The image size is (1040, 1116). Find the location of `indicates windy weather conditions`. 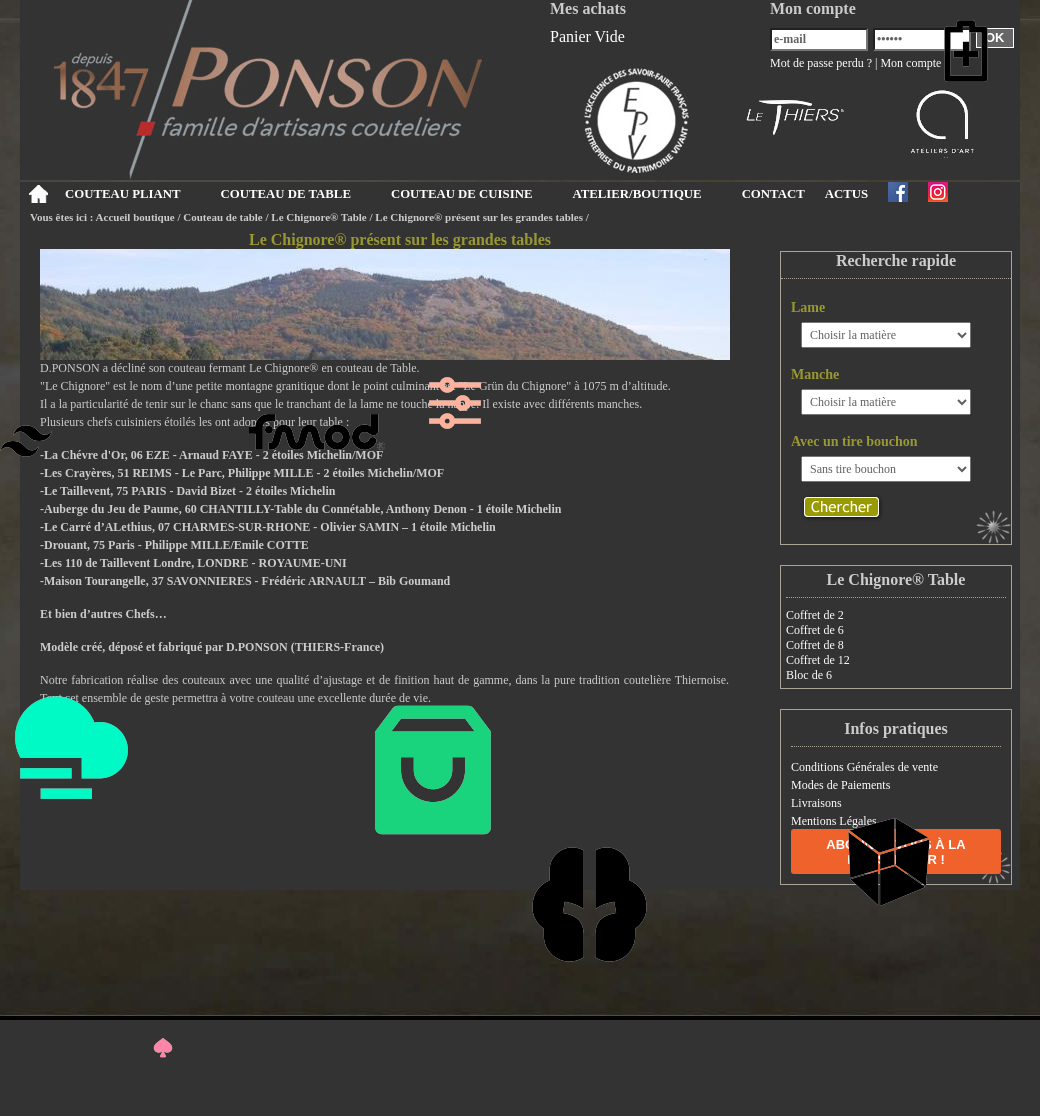

indicates windy weather conditions is located at coordinates (71, 742).